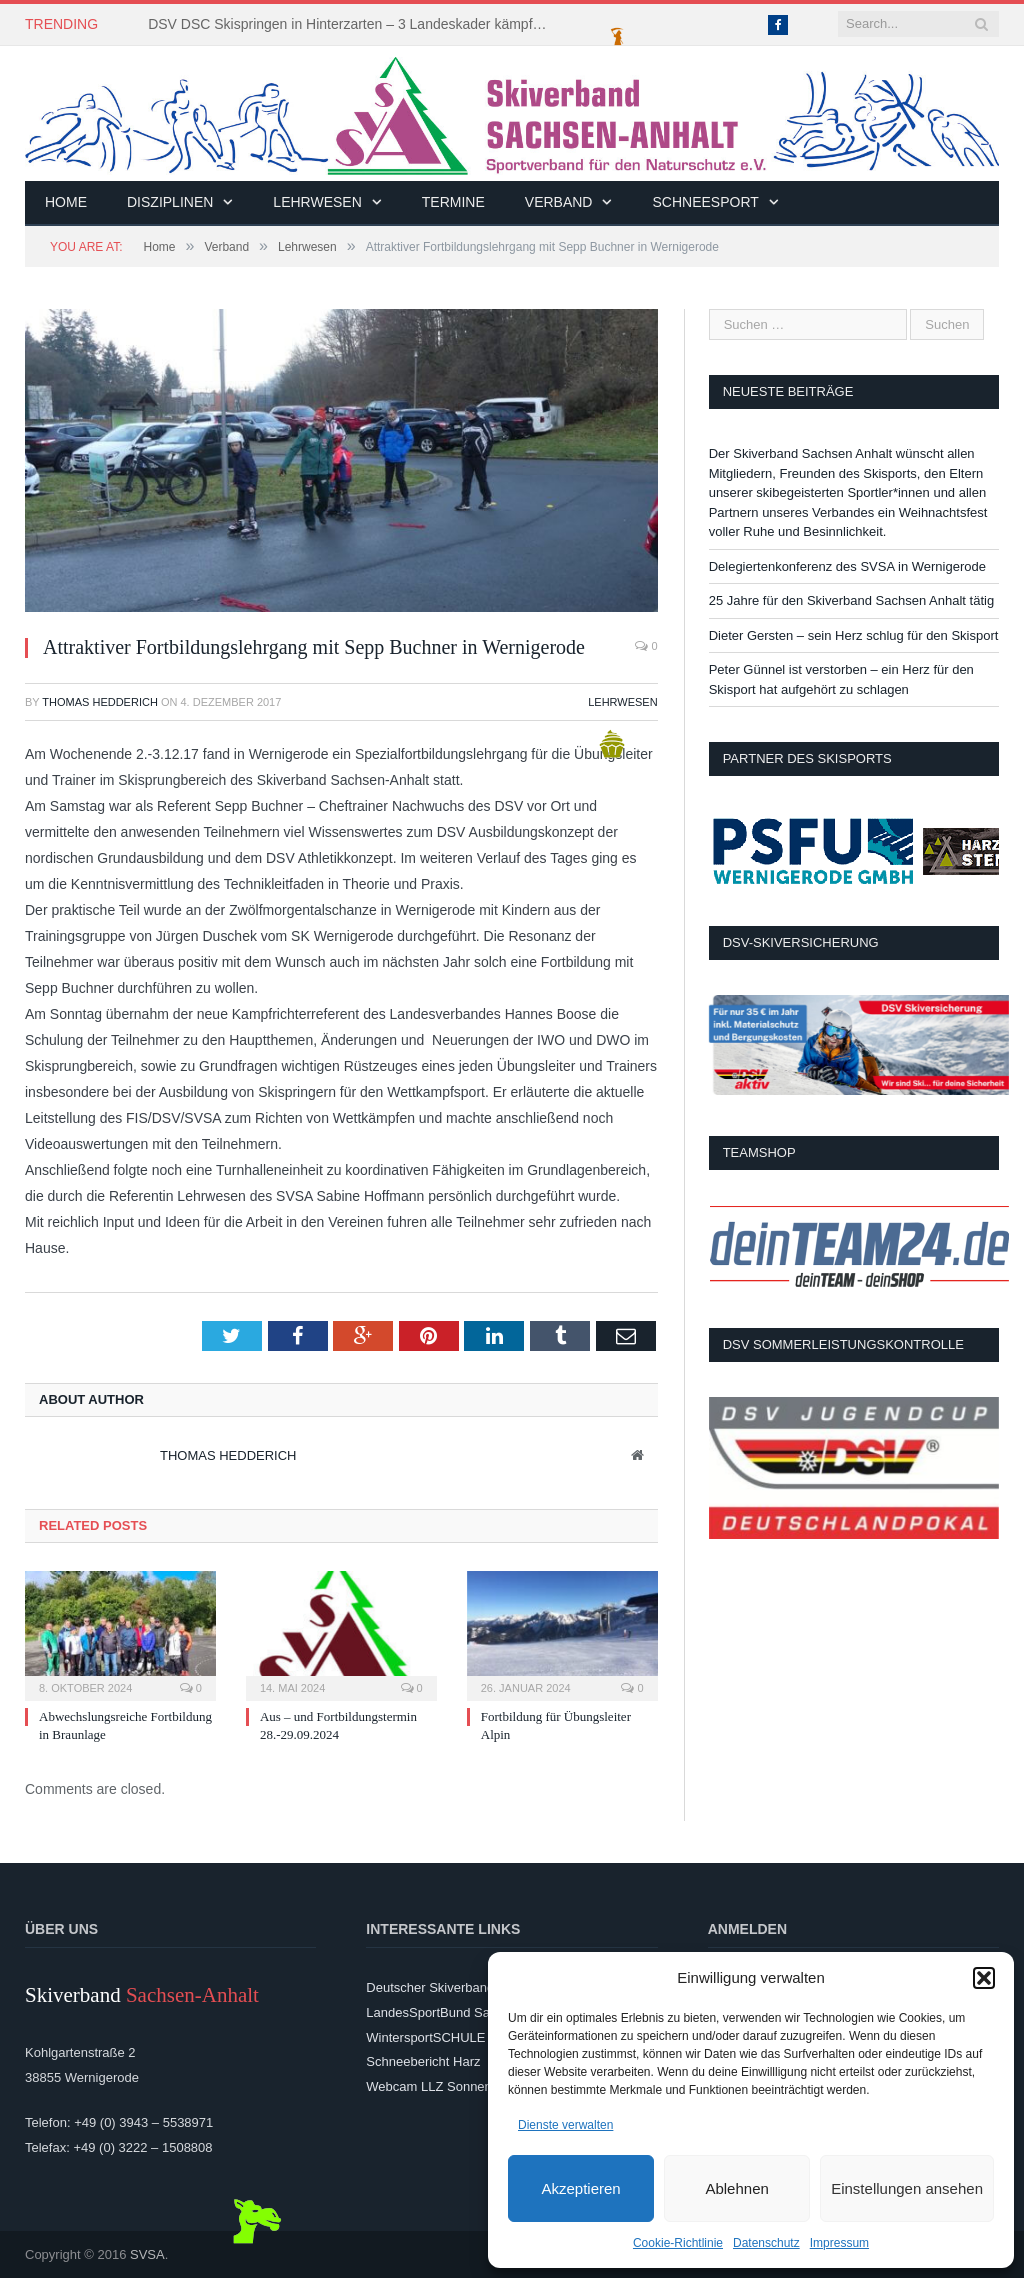 The height and width of the screenshot is (2278, 1024). Describe the element at coordinates (257, 2219) in the screenshot. I see `camel-related game content or desert theme` at that location.